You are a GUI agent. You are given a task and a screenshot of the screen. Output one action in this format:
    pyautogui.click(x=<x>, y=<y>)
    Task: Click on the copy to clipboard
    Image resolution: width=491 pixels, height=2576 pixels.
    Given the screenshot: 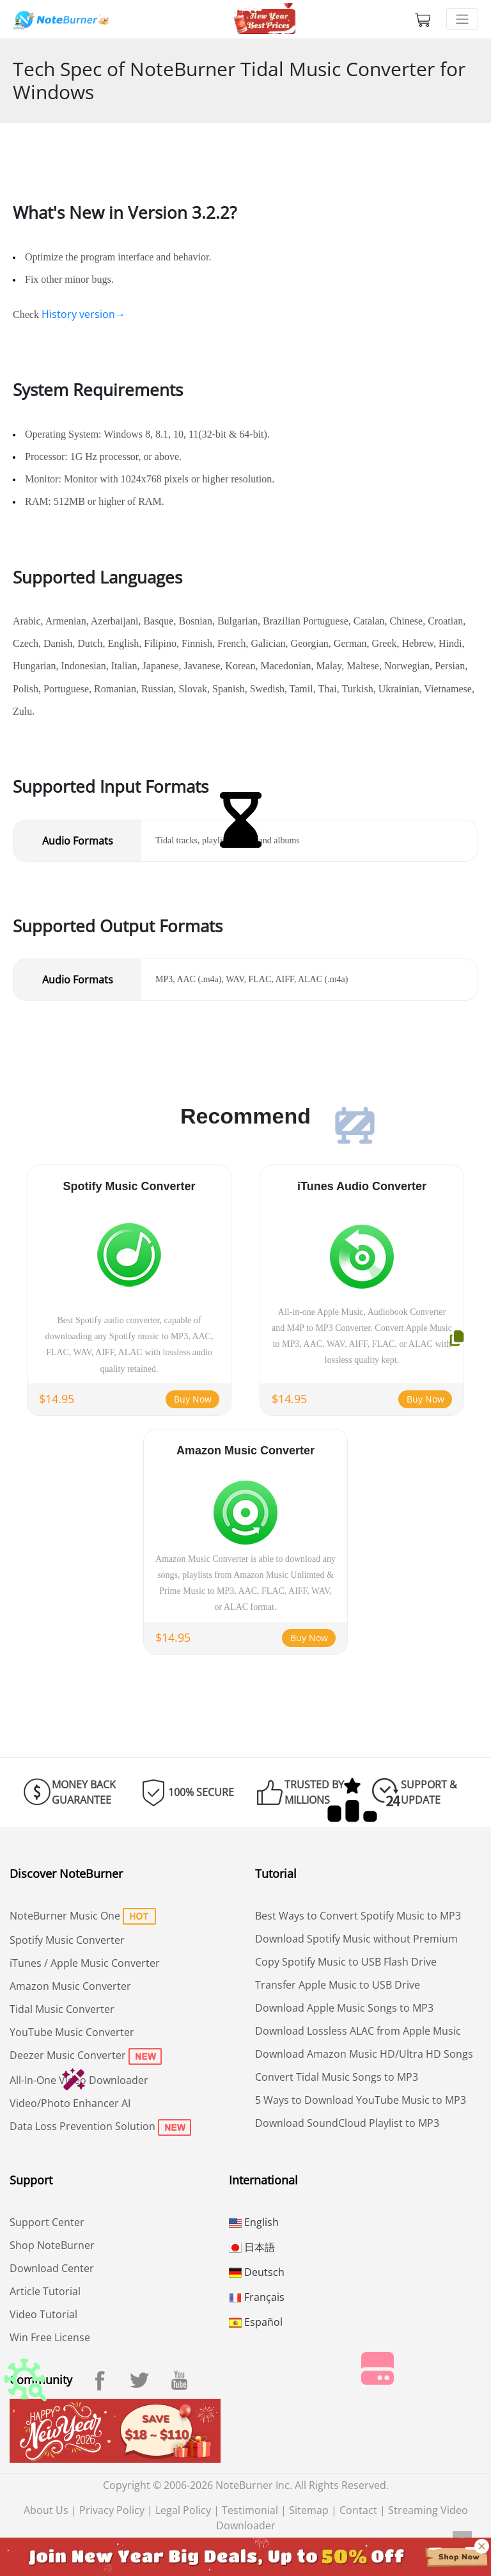 What is the action you would take?
    pyautogui.click(x=456, y=1338)
    